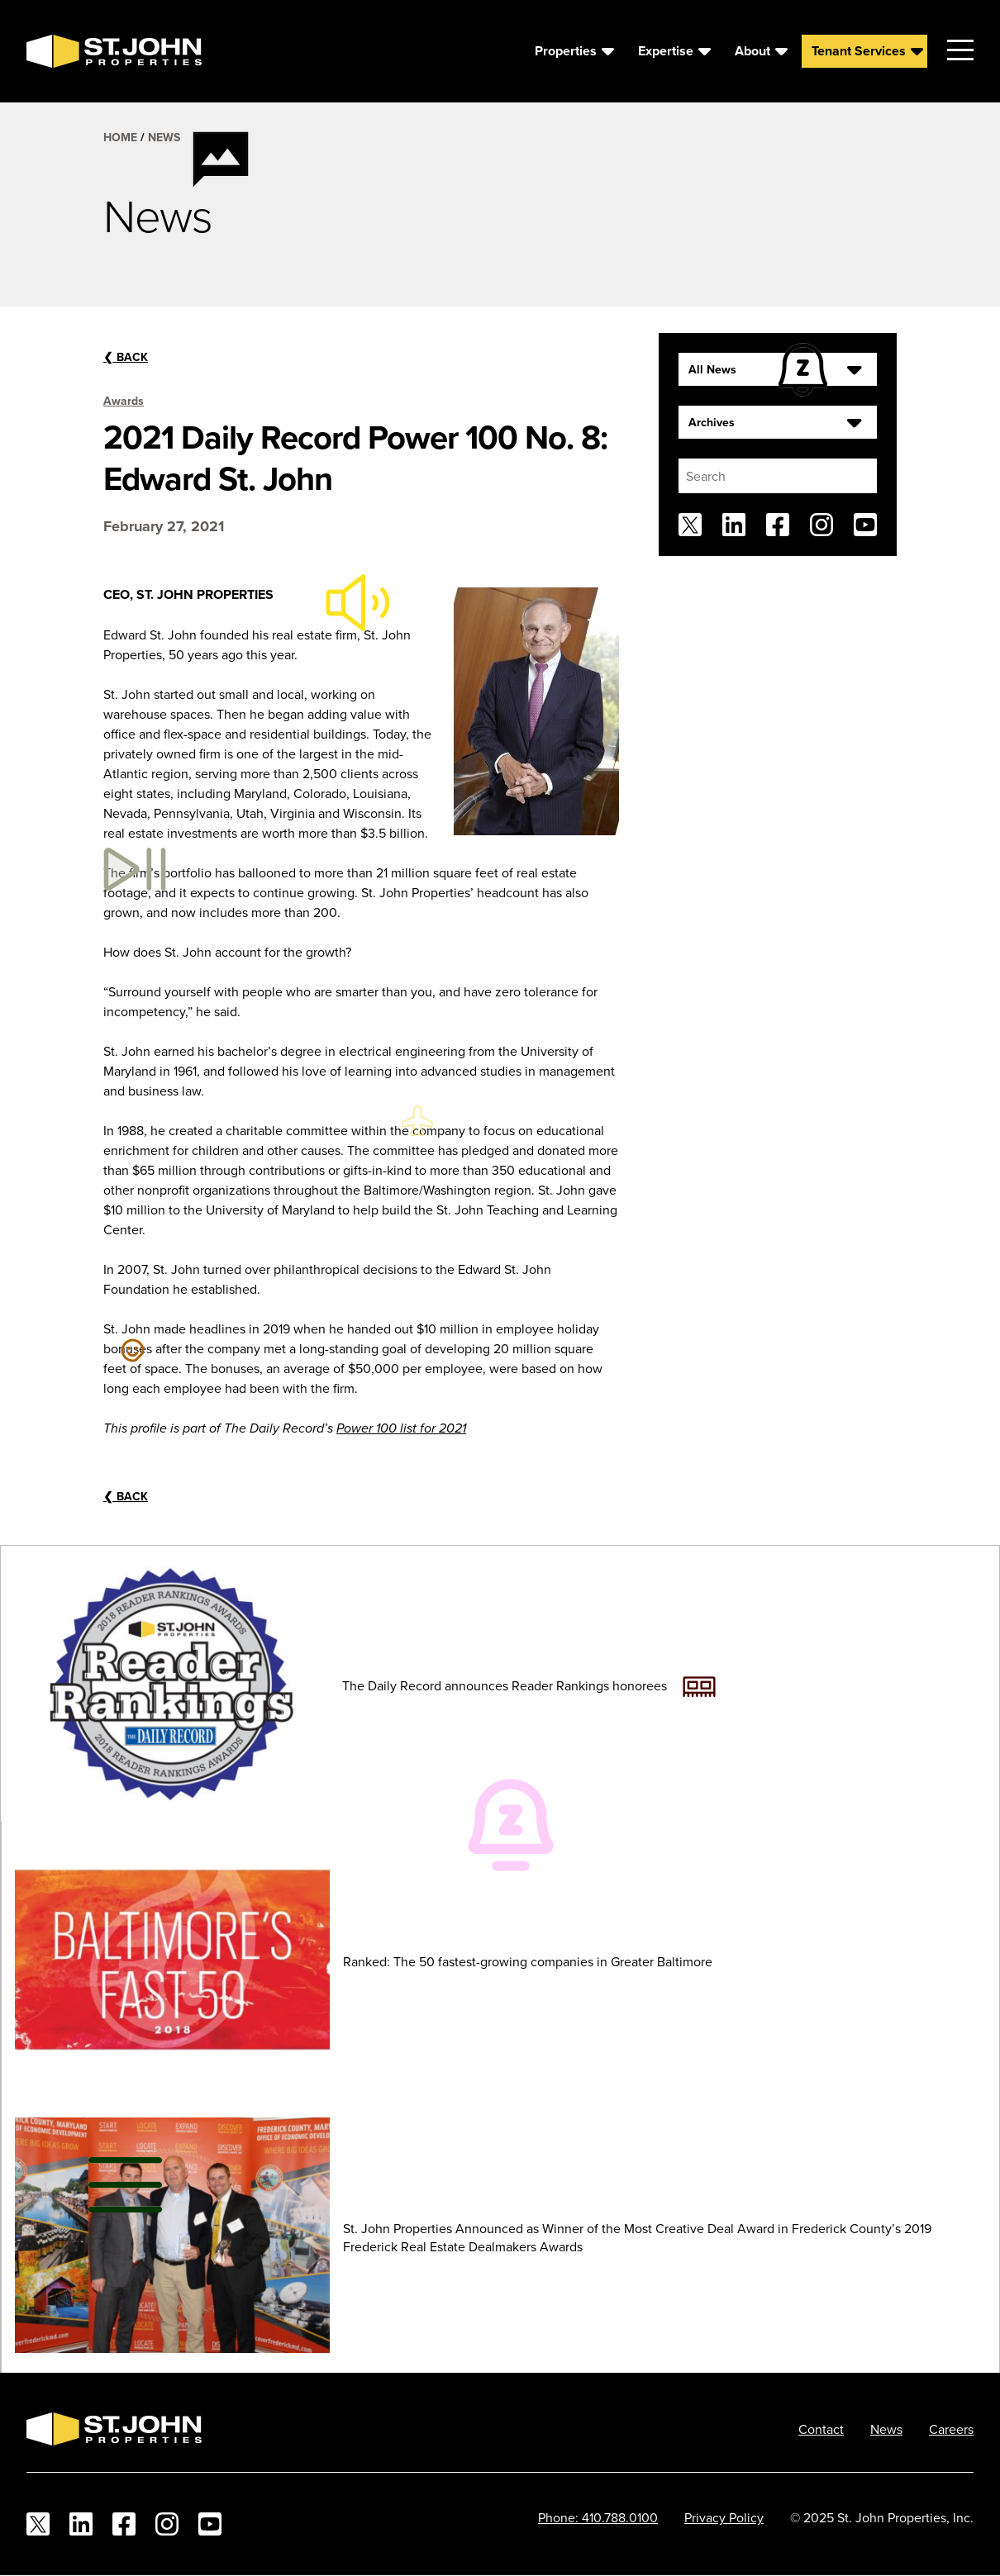  Describe the element at coordinates (356, 602) in the screenshot. I see `volume is set to high` at that location.